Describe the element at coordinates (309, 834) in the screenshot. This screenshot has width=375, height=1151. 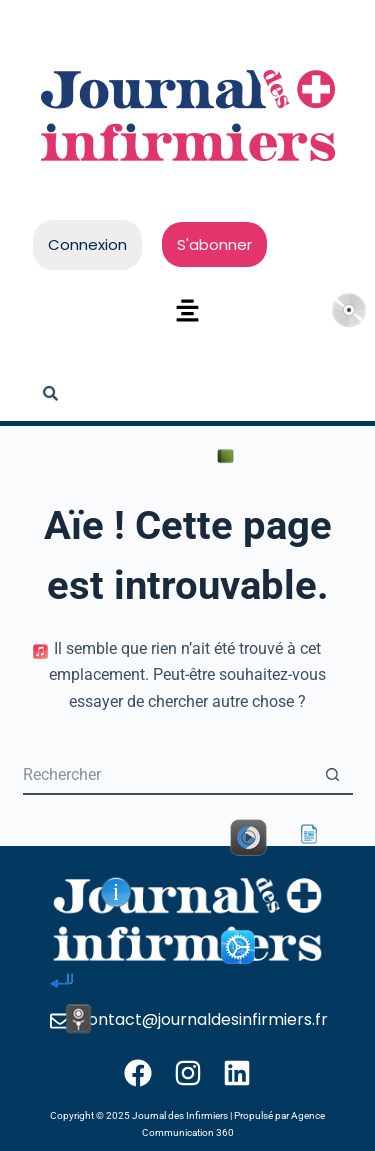
I see `open a libreoffice writer document` at that location.